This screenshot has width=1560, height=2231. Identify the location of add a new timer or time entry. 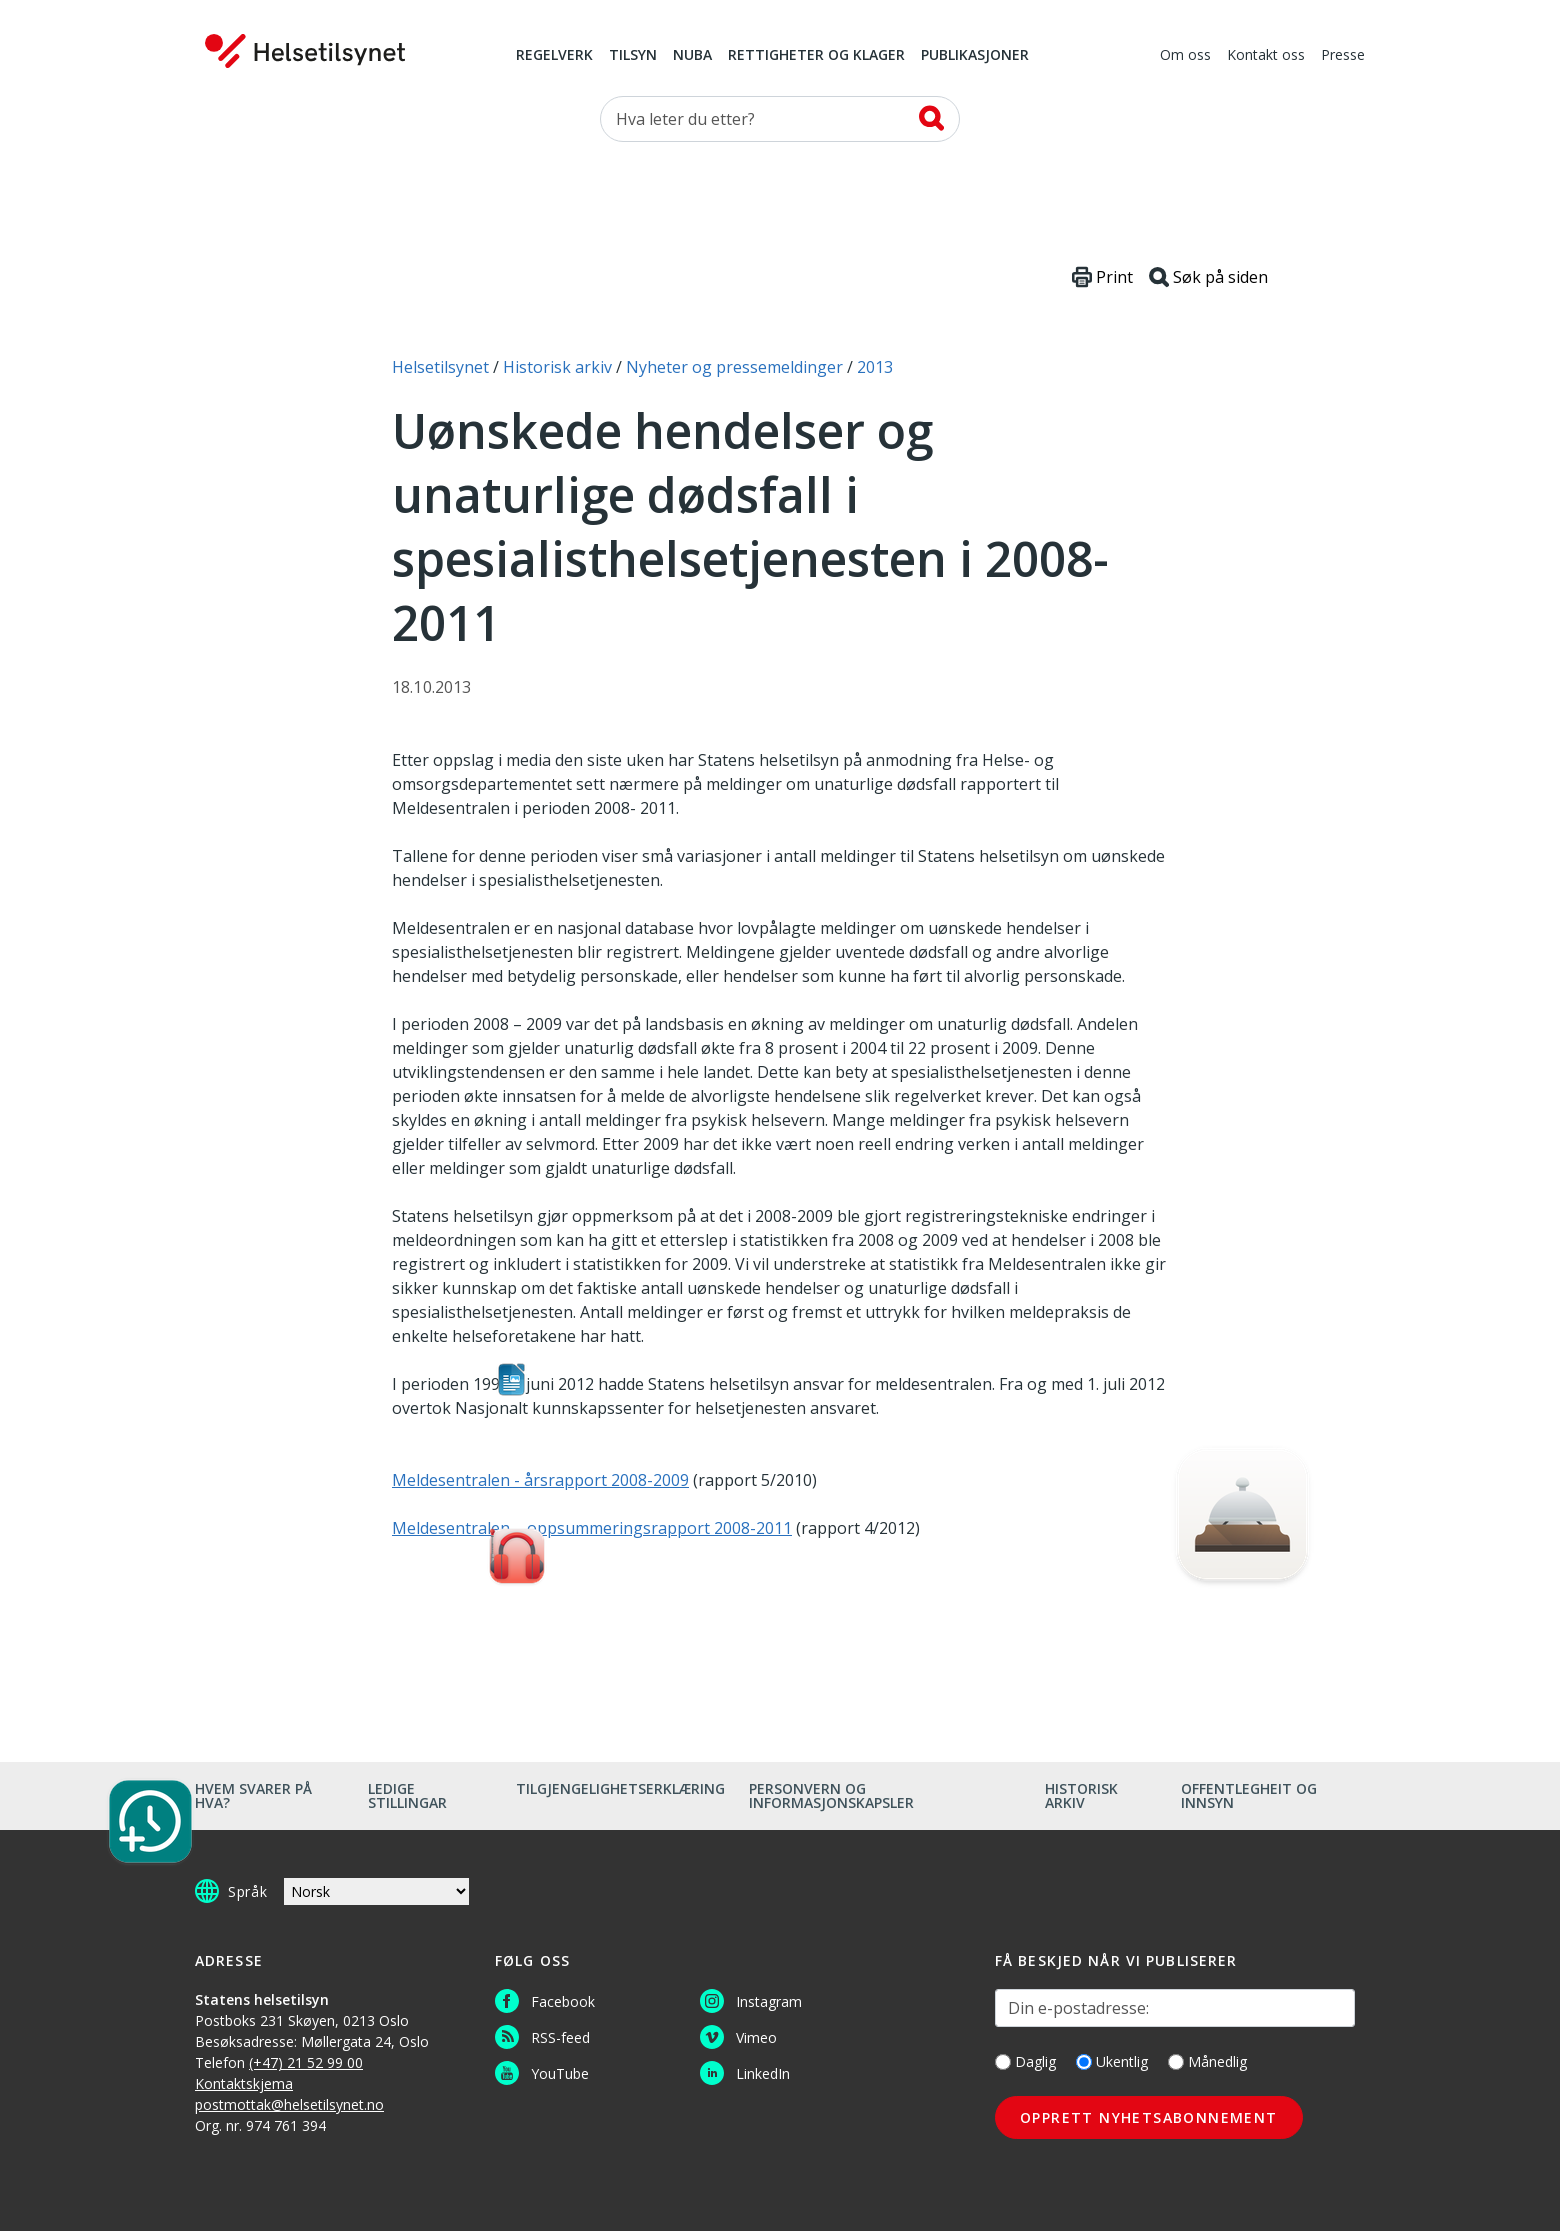
(150, 1821).